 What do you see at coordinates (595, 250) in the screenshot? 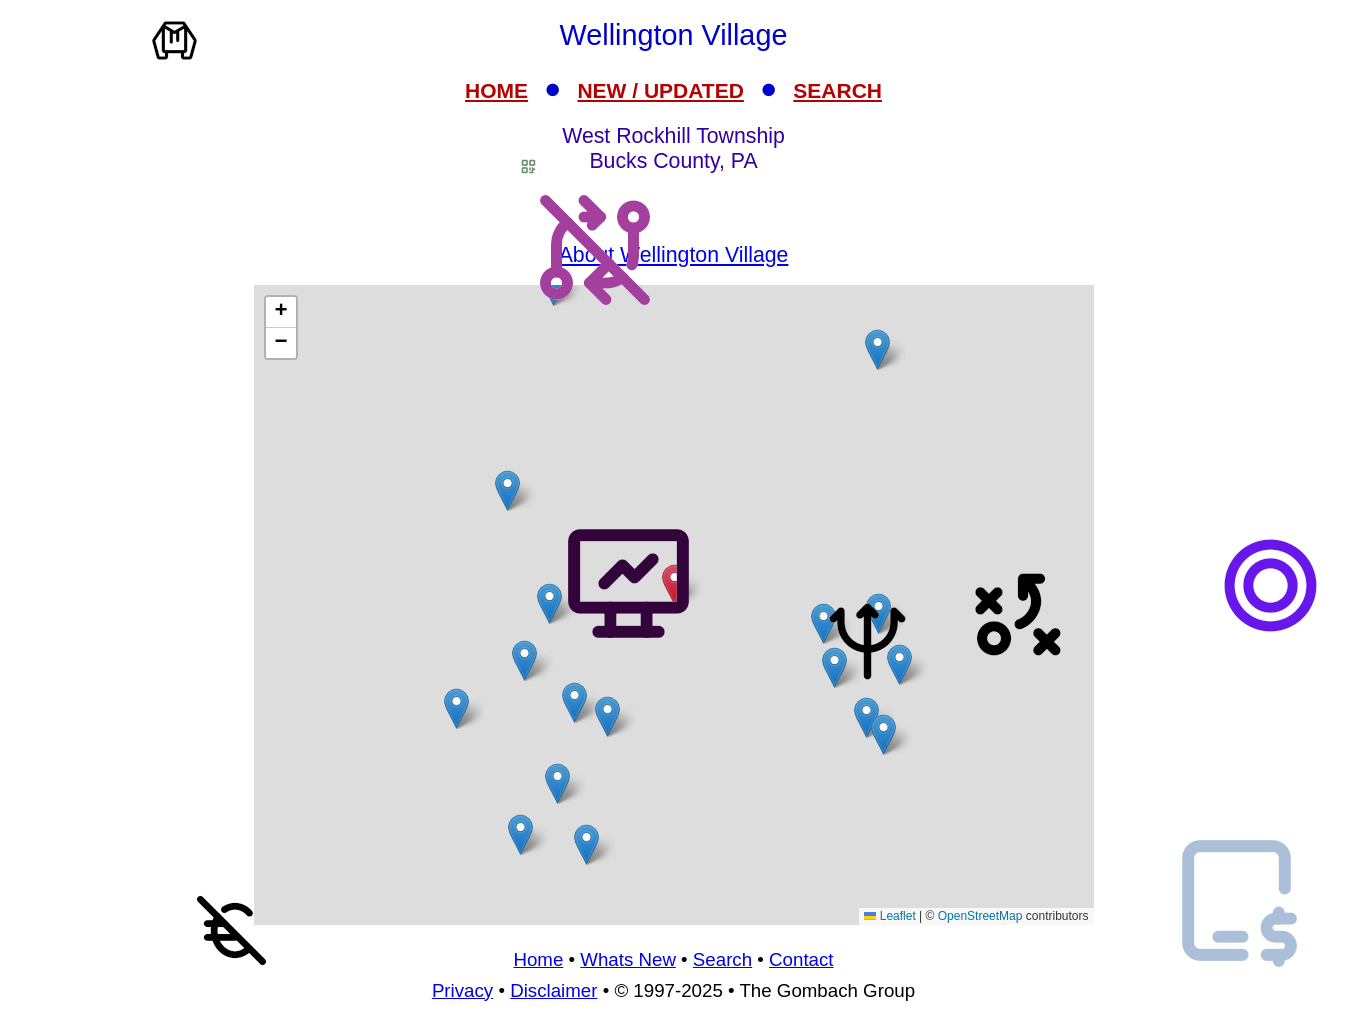
I see `exchange or swap feature is disabled` at bounding box center [595, 250].